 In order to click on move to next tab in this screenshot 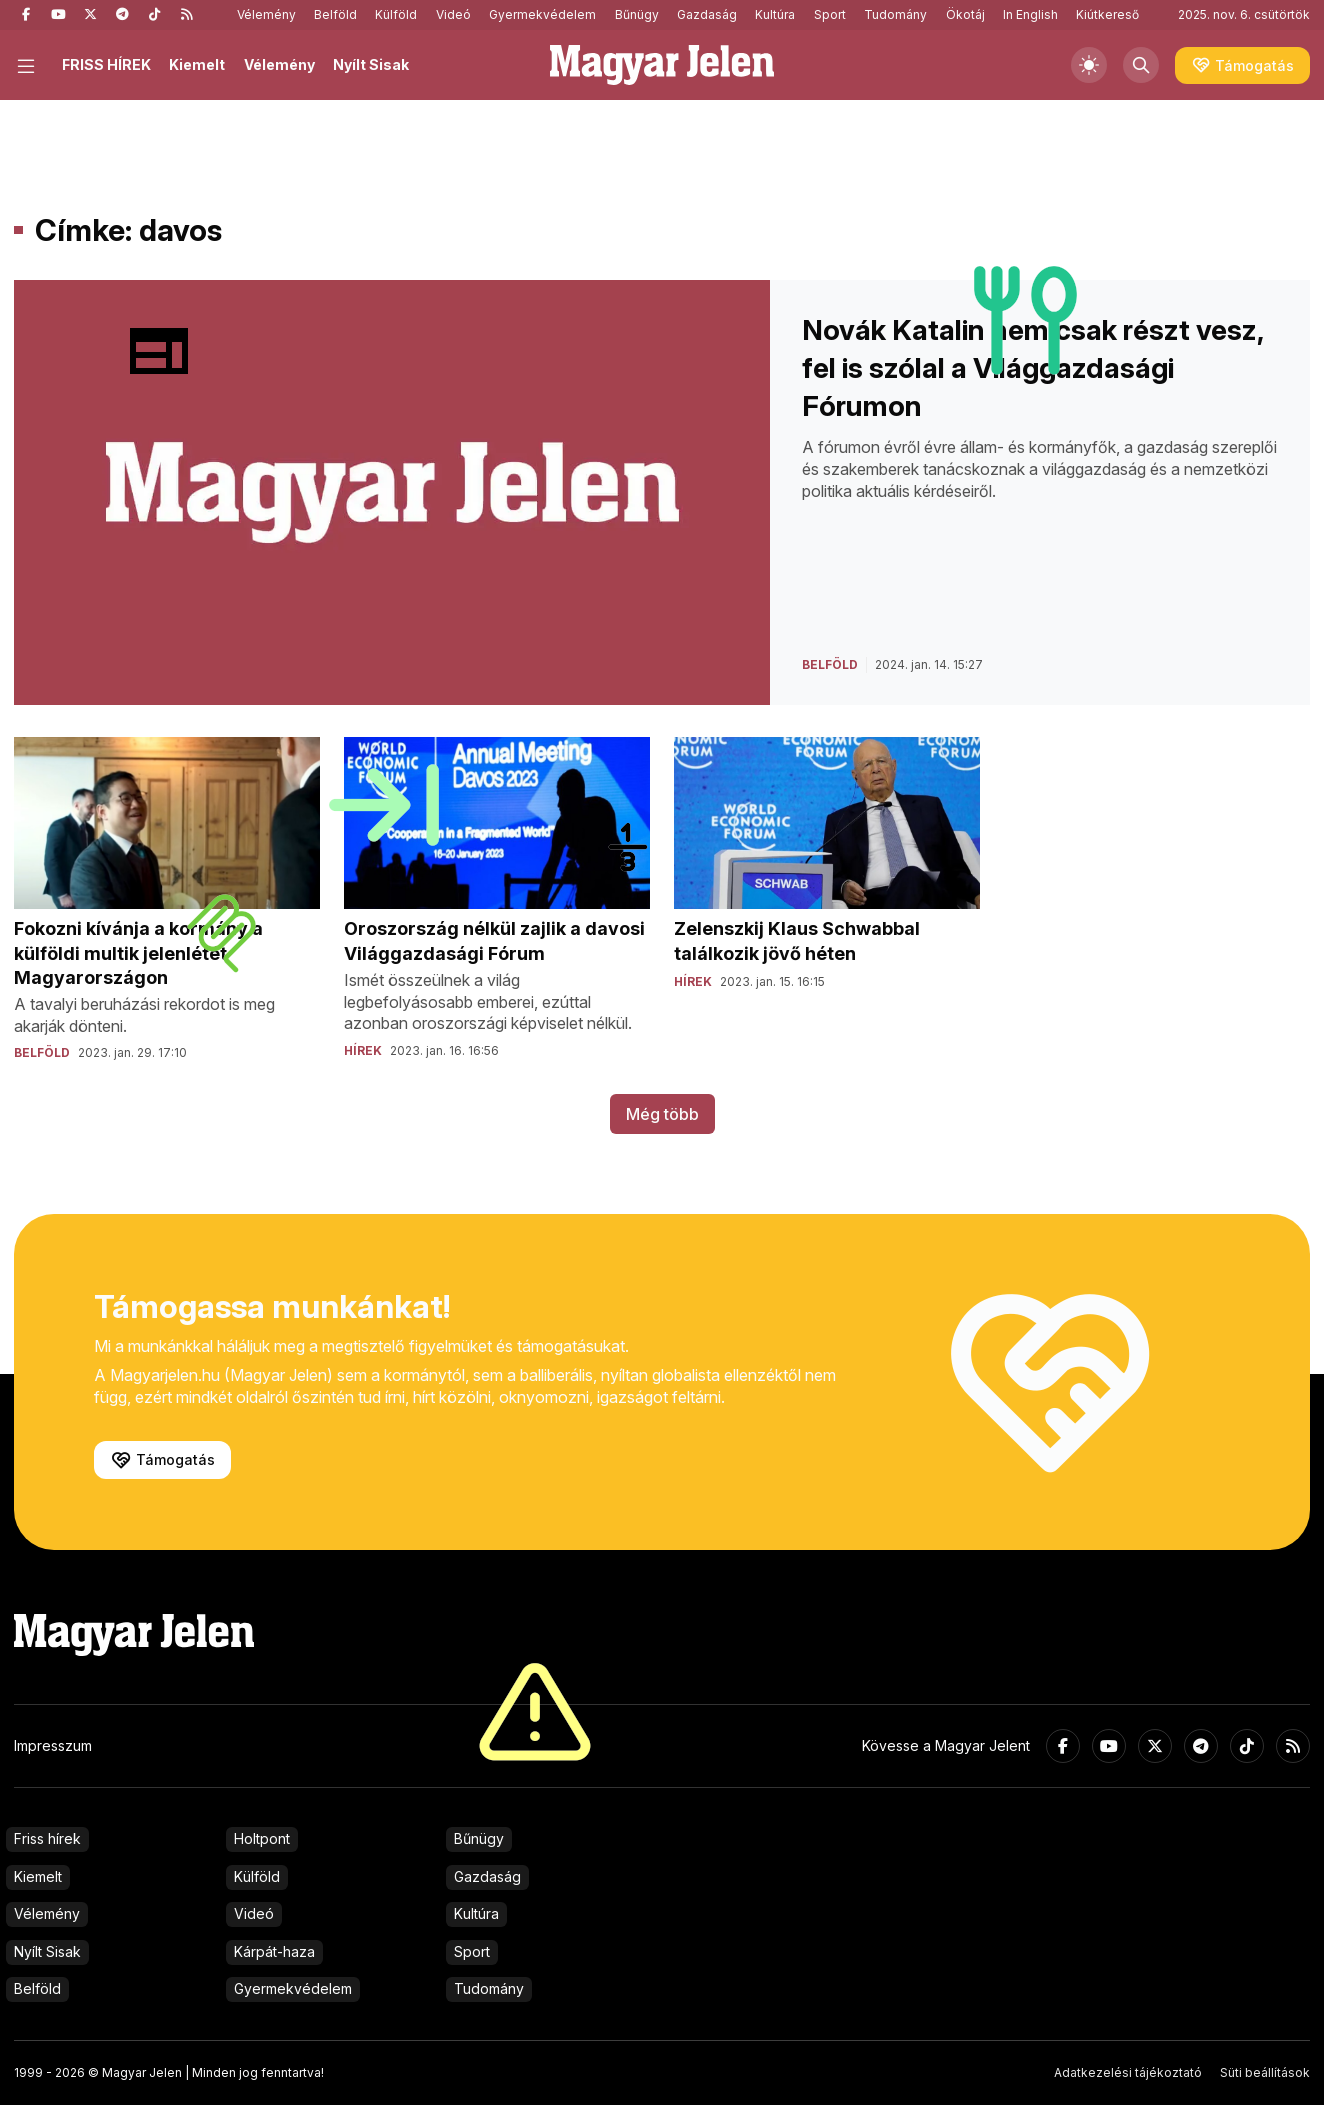, I will do `click(386, 805)`.